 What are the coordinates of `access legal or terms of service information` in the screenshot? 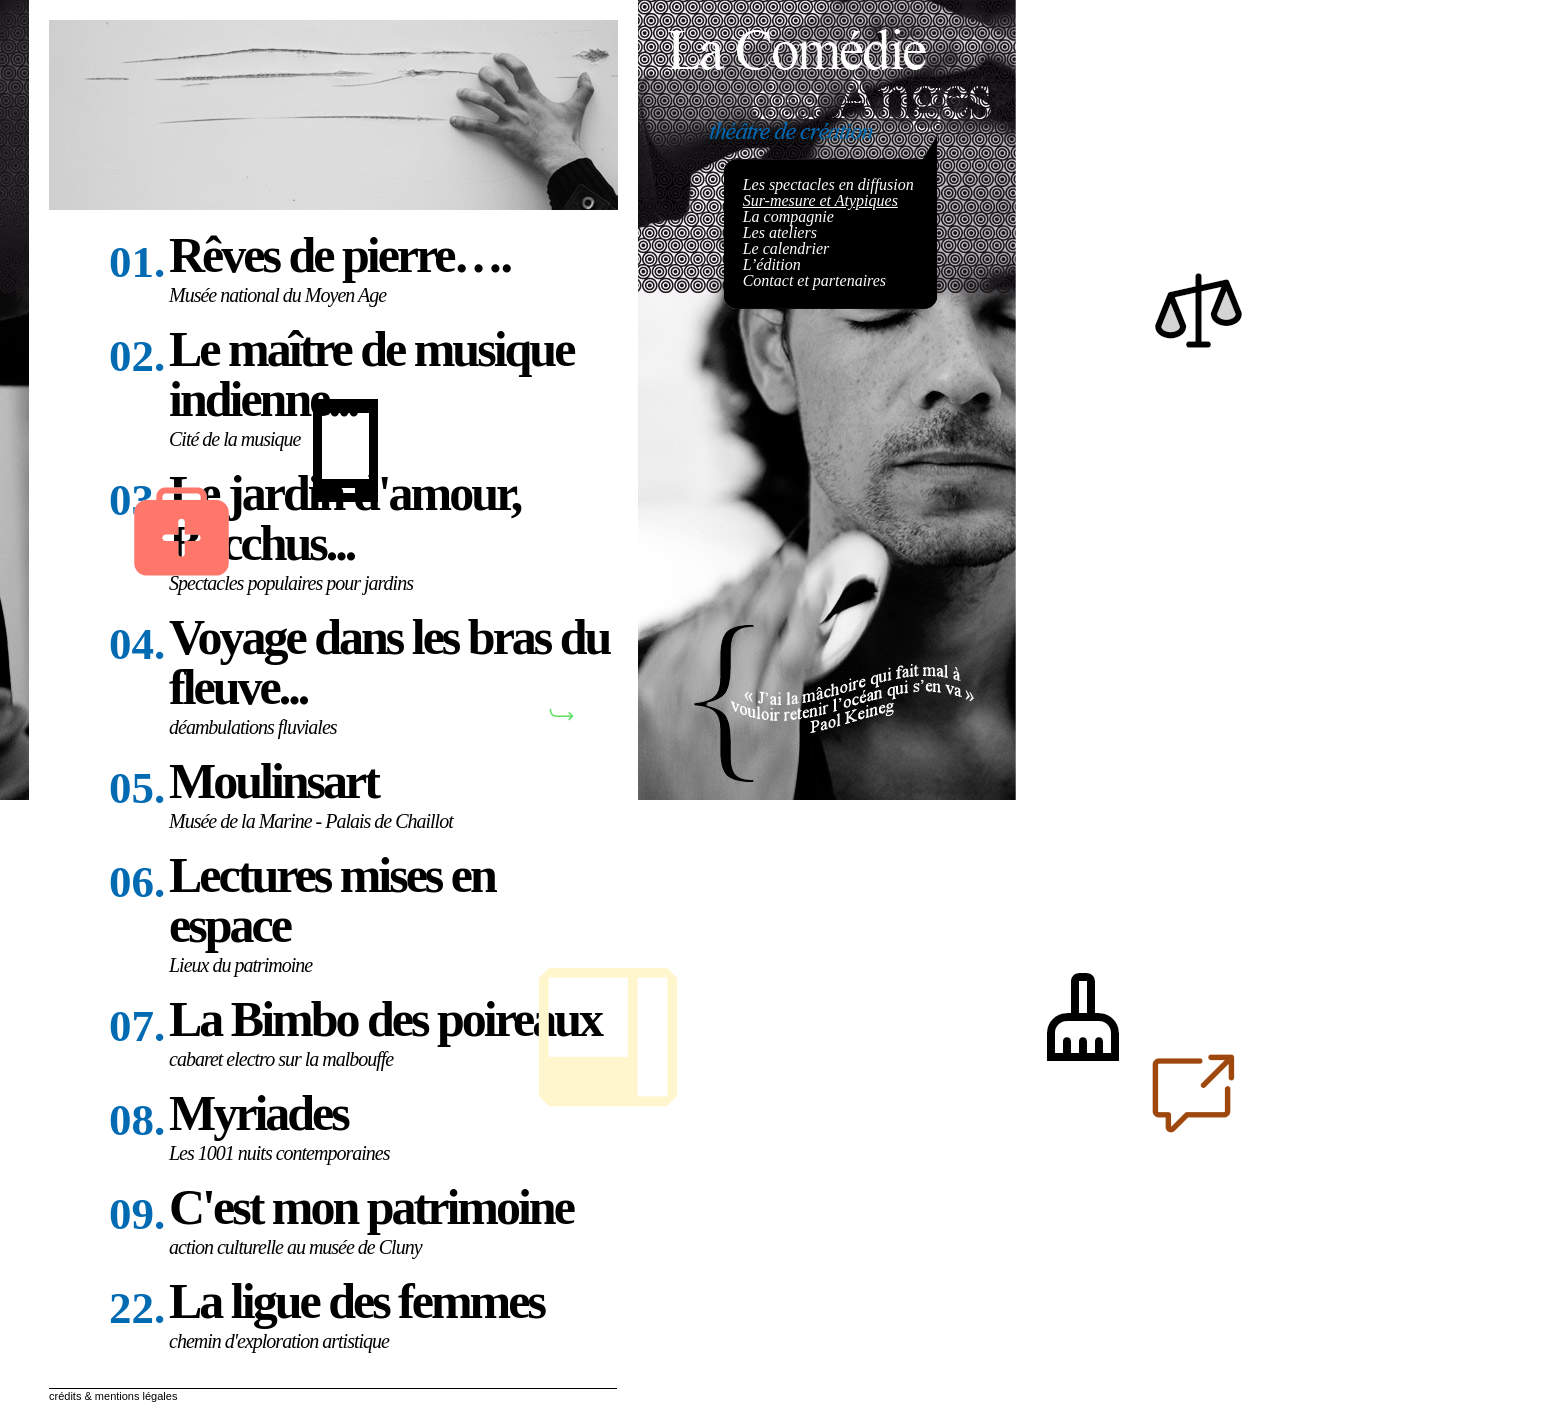 It's located at (1198, 310).